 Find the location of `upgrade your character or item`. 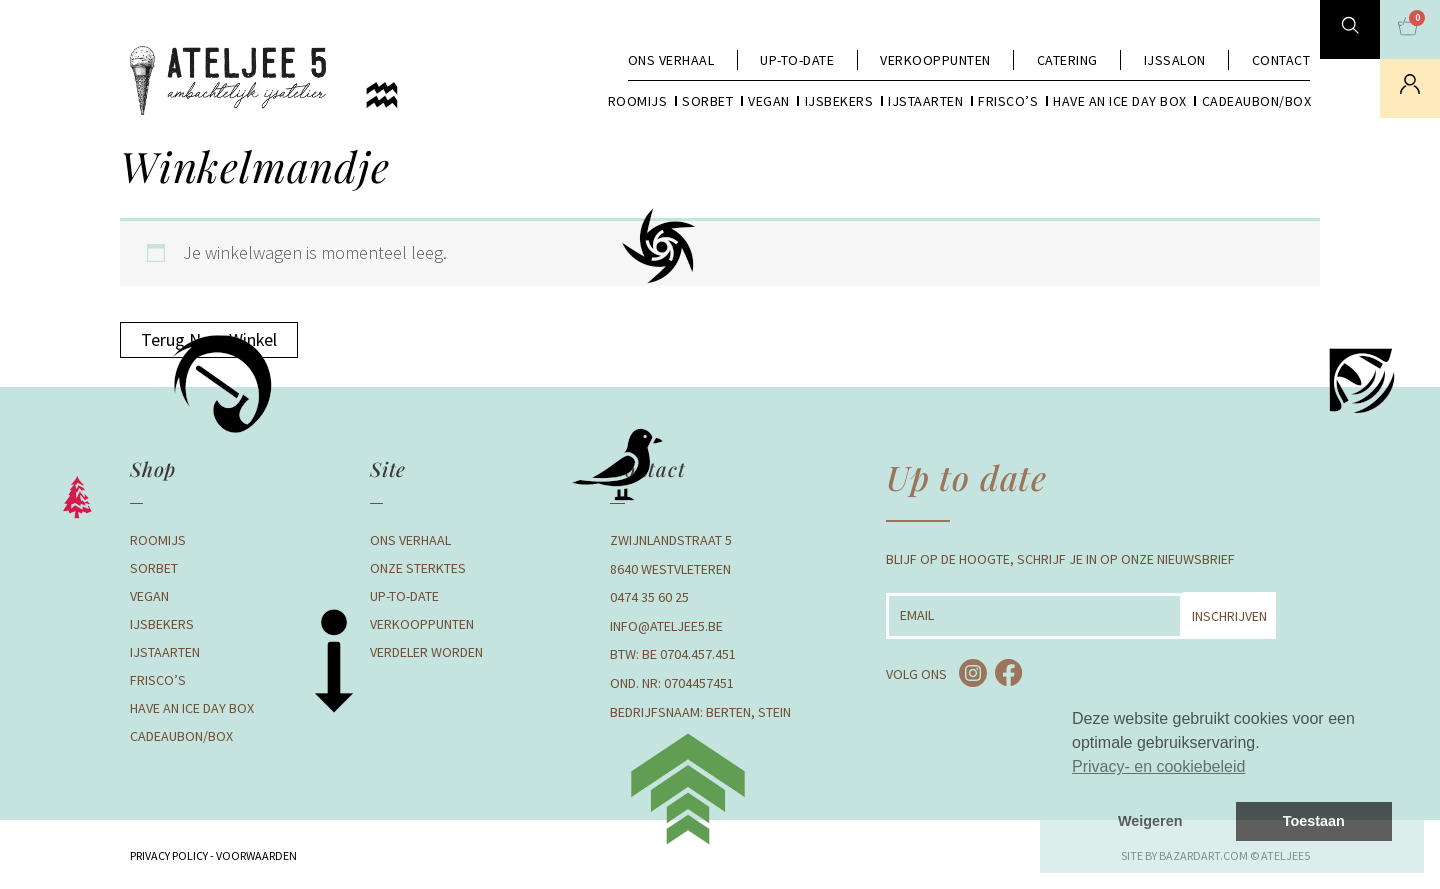

upgrade your character or item is located at coordinates (688, 789).